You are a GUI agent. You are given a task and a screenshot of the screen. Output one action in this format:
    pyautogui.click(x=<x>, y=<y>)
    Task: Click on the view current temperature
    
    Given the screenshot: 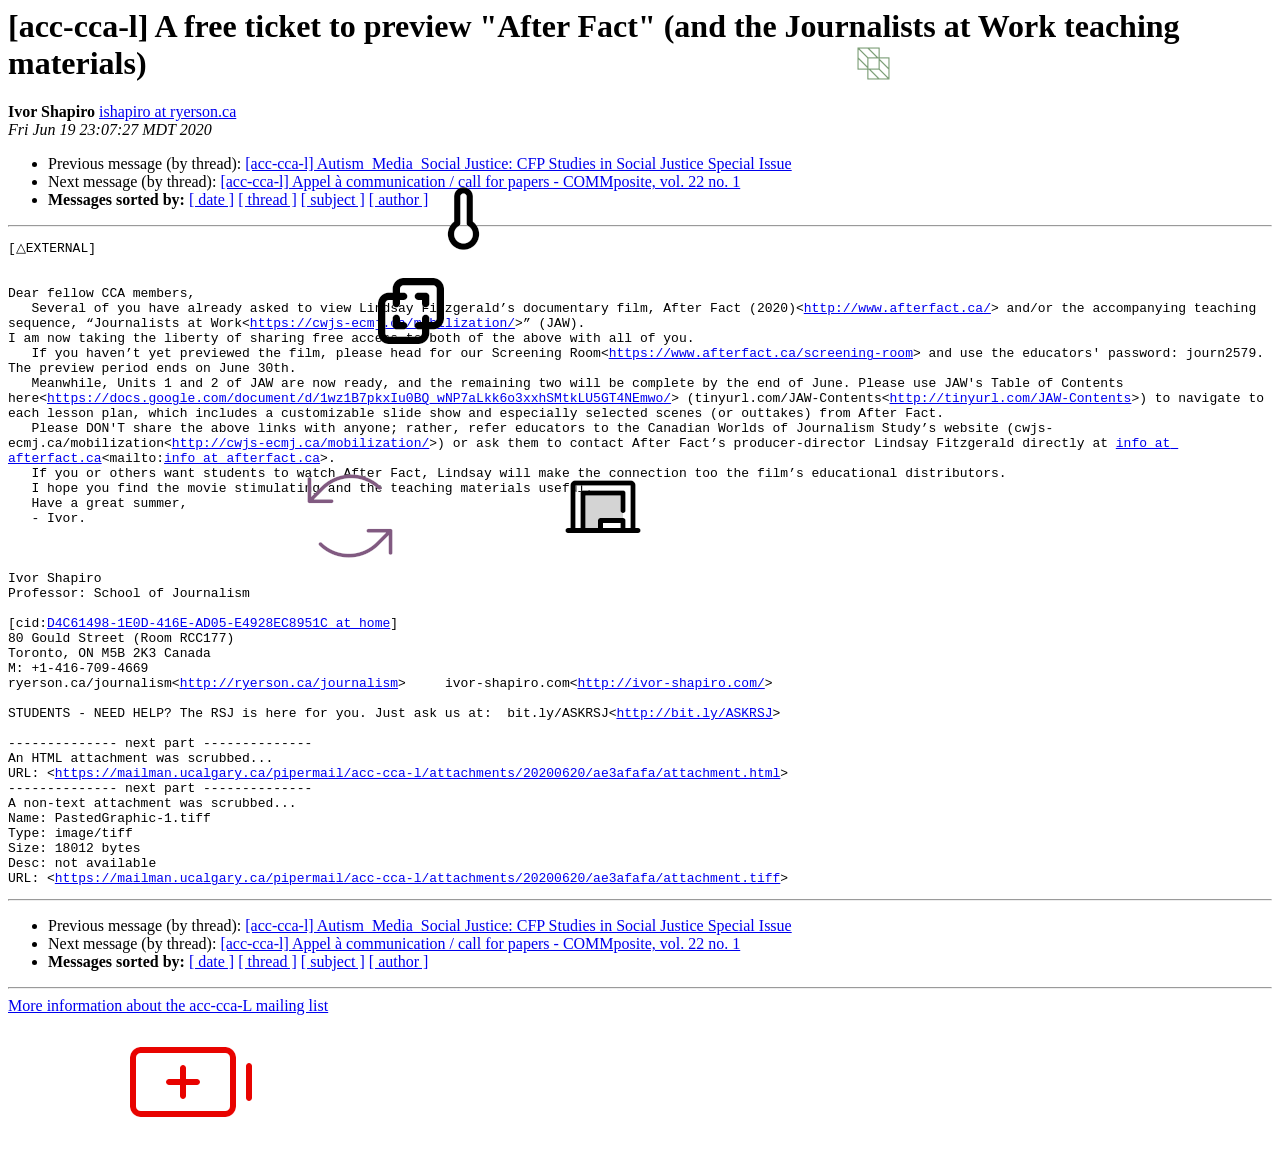 What is the action you would take?
    pyautogui.click(x=463, y=218)
    